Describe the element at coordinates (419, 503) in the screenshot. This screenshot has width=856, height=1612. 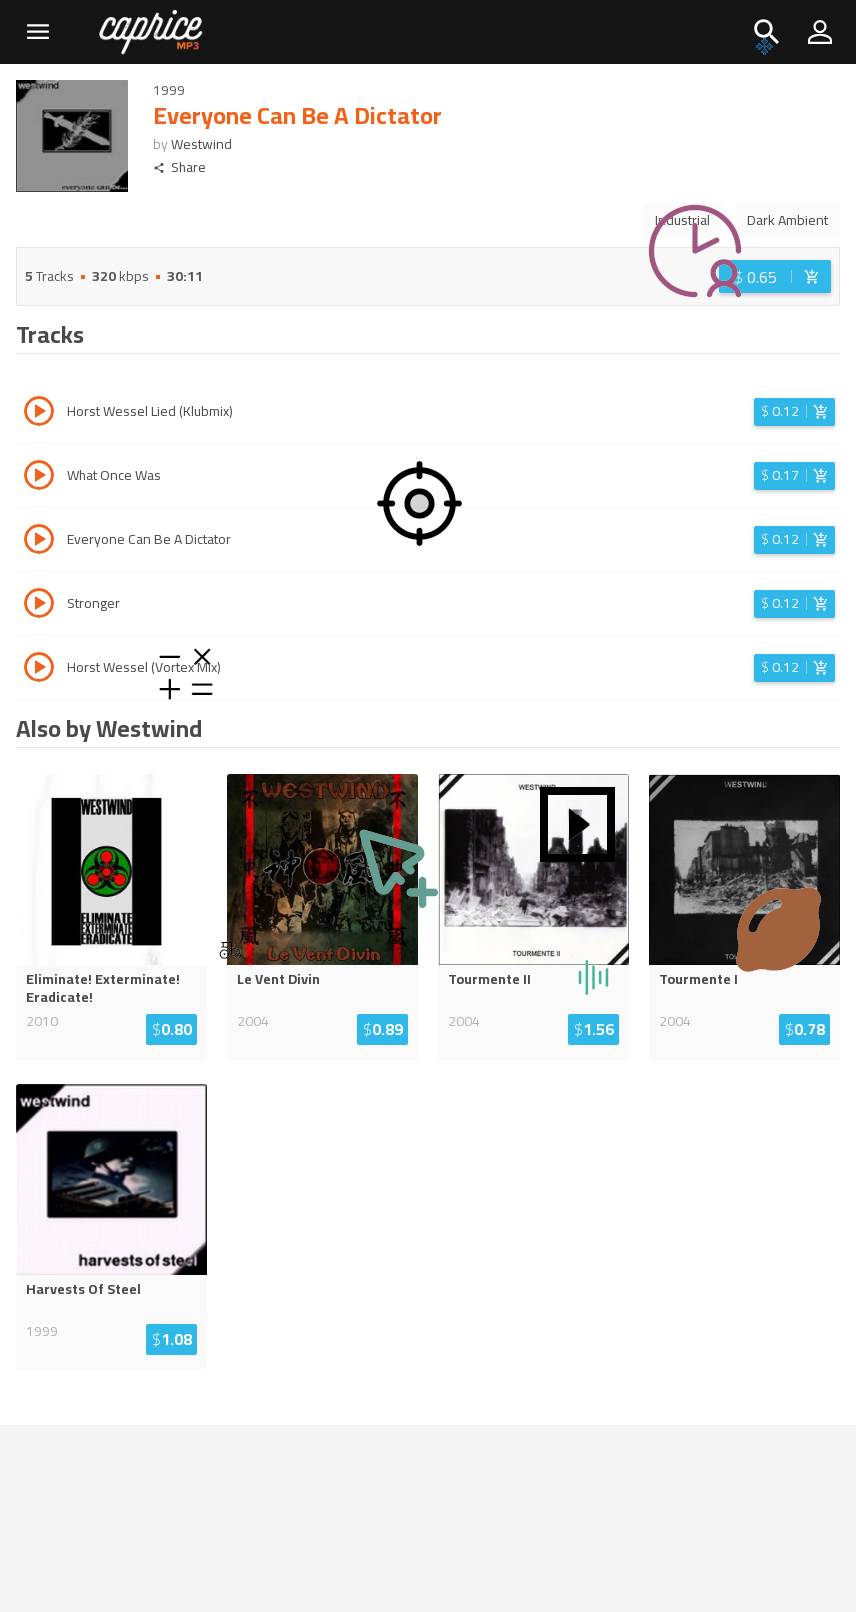
I see `center map on current location` at that location.